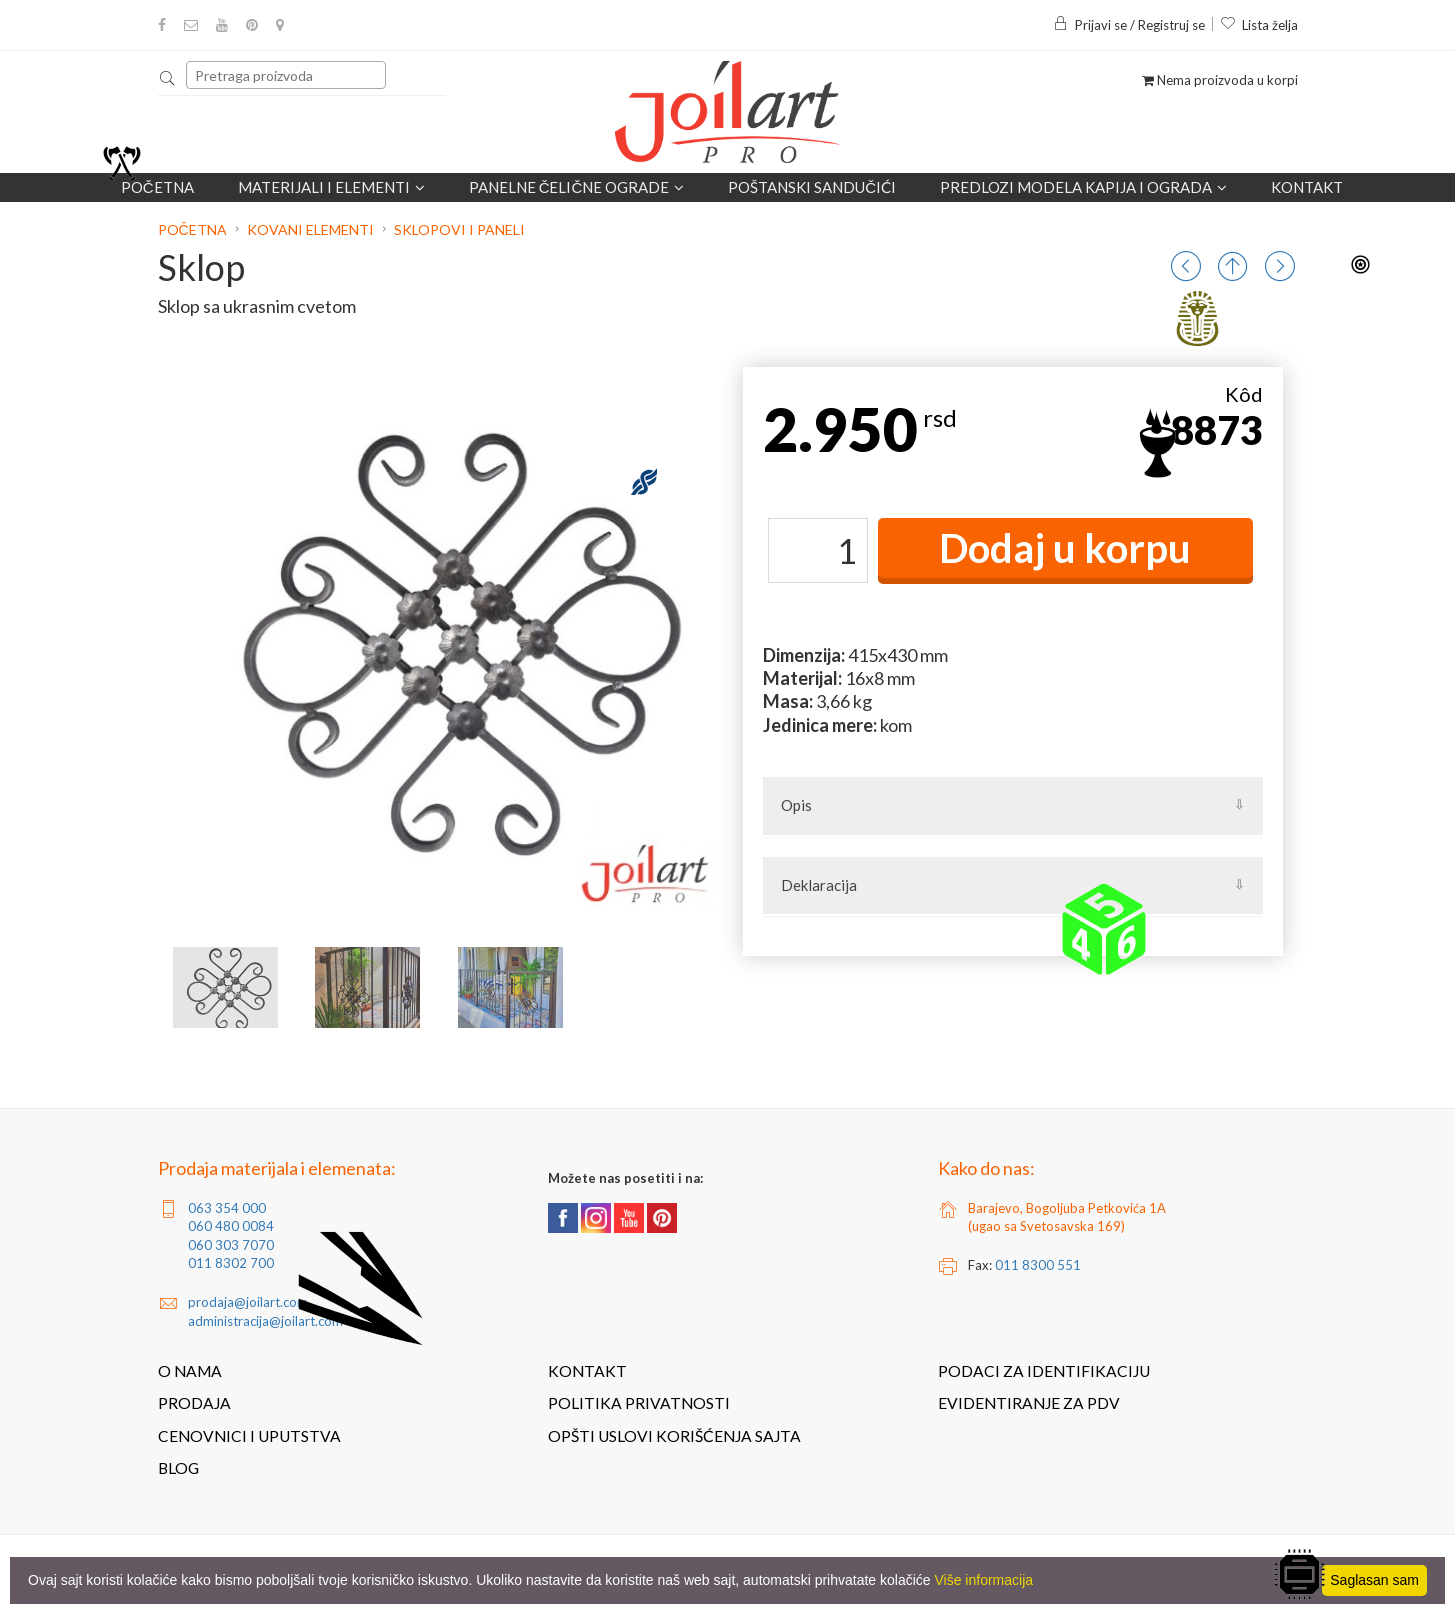  Describe the element at coordinates (1104, 930) in the screenshot. I see `roll the dice or start a random action` at that location.